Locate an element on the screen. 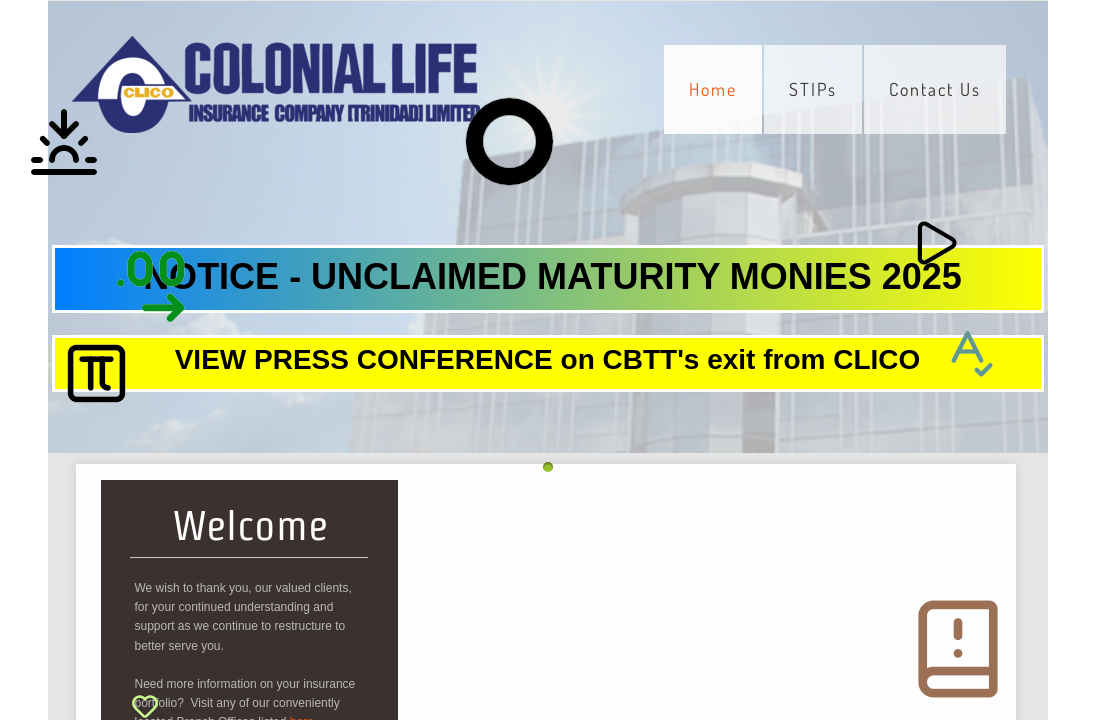  check spelling and grammar is located at coordinates (967, 351).